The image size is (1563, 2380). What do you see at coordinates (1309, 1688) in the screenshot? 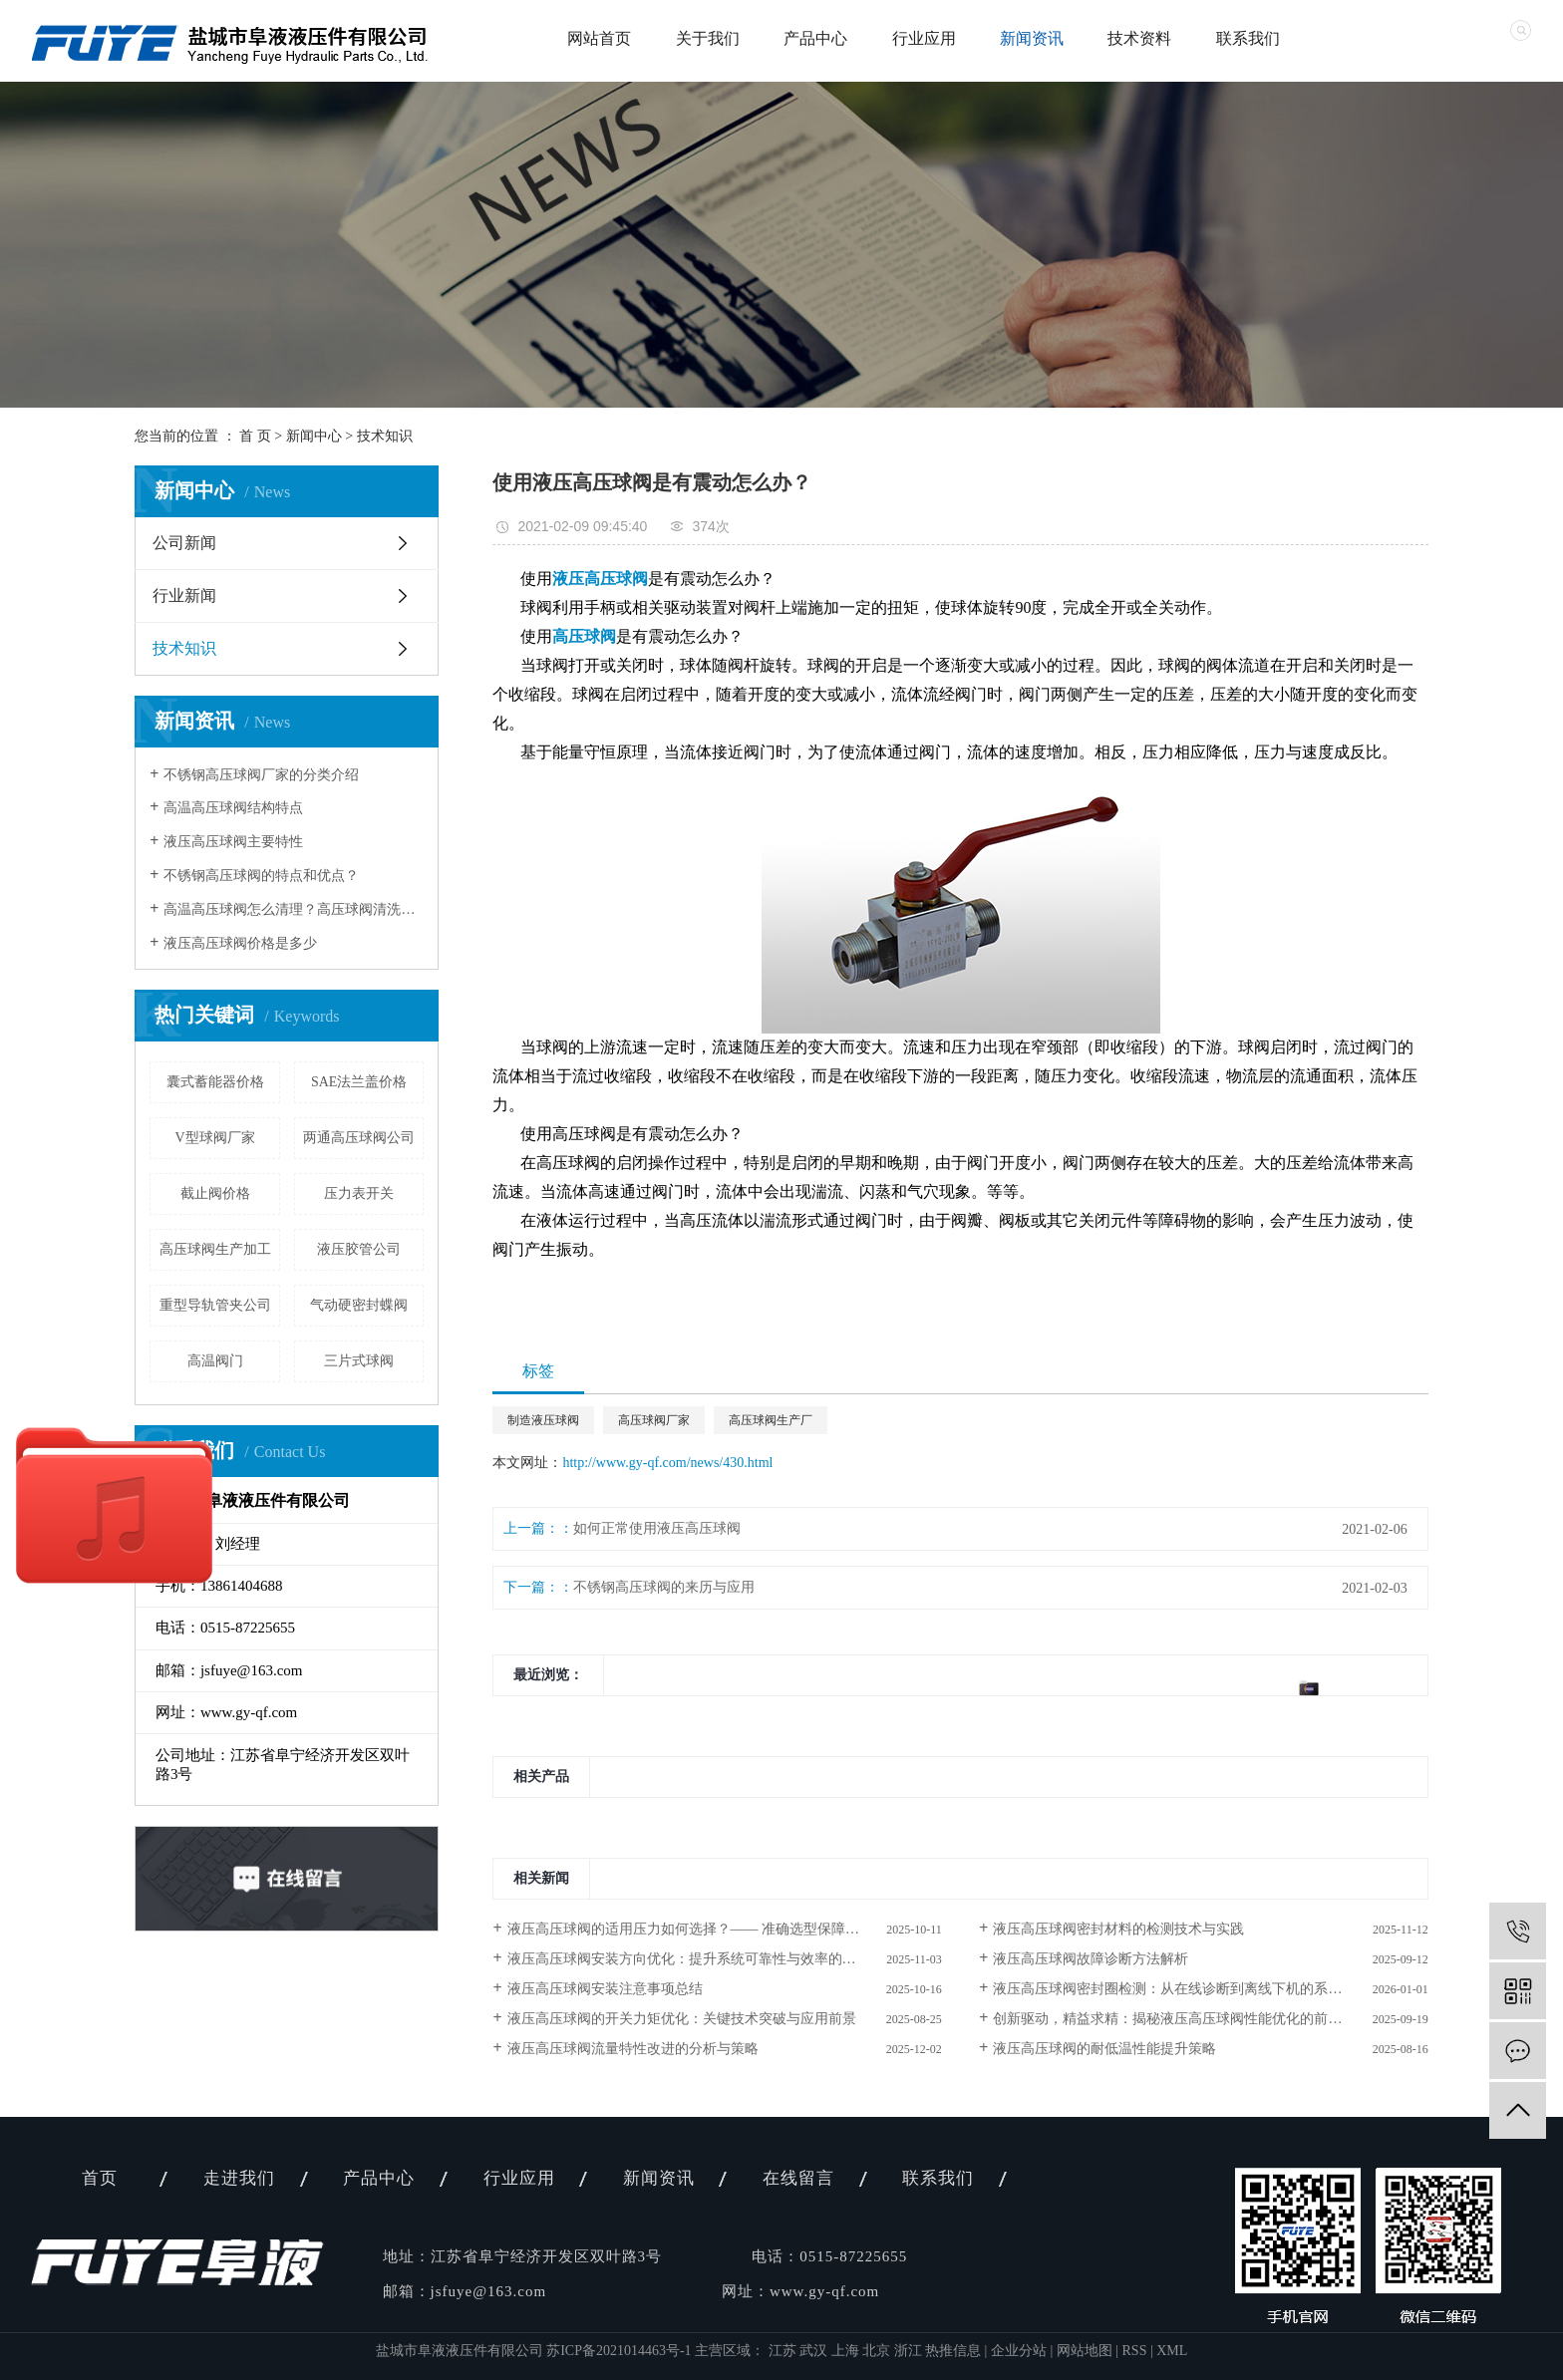
I see `open eclipse IDE project folder` at bounding box center [1309, 1688].